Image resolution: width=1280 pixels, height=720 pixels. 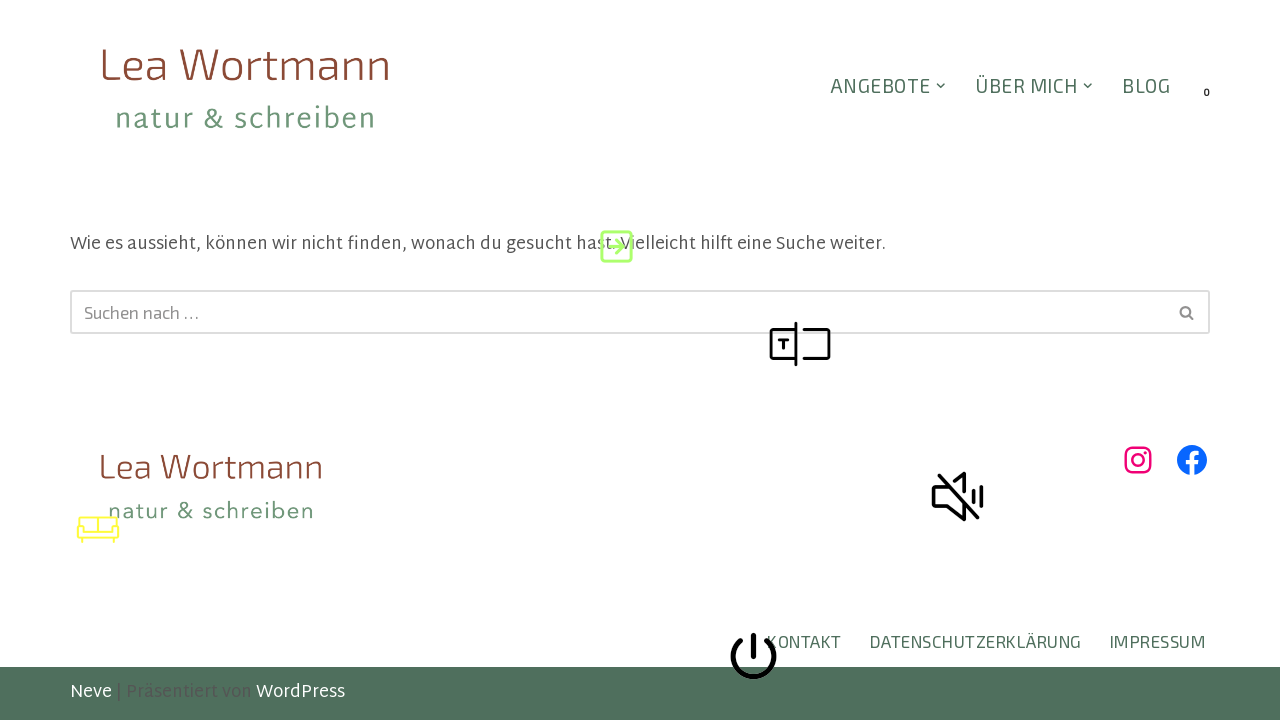 I want to click on enter or edit text in a text field, so click(x=800, y=344).